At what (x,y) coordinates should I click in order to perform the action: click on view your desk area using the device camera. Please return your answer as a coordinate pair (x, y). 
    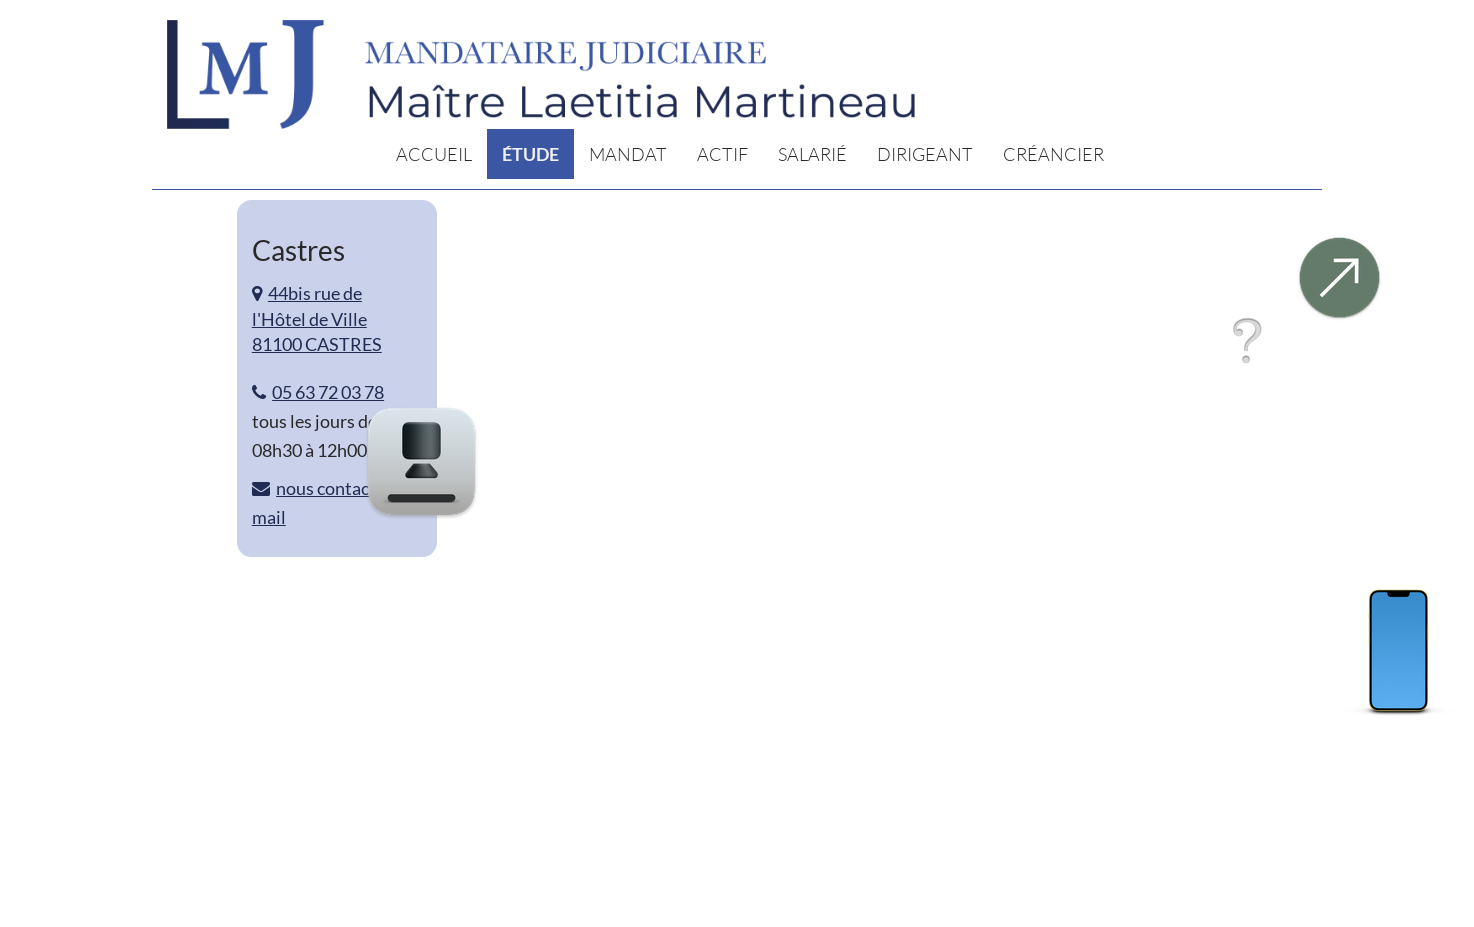
    Looking at the image, I should click on (421, 461).